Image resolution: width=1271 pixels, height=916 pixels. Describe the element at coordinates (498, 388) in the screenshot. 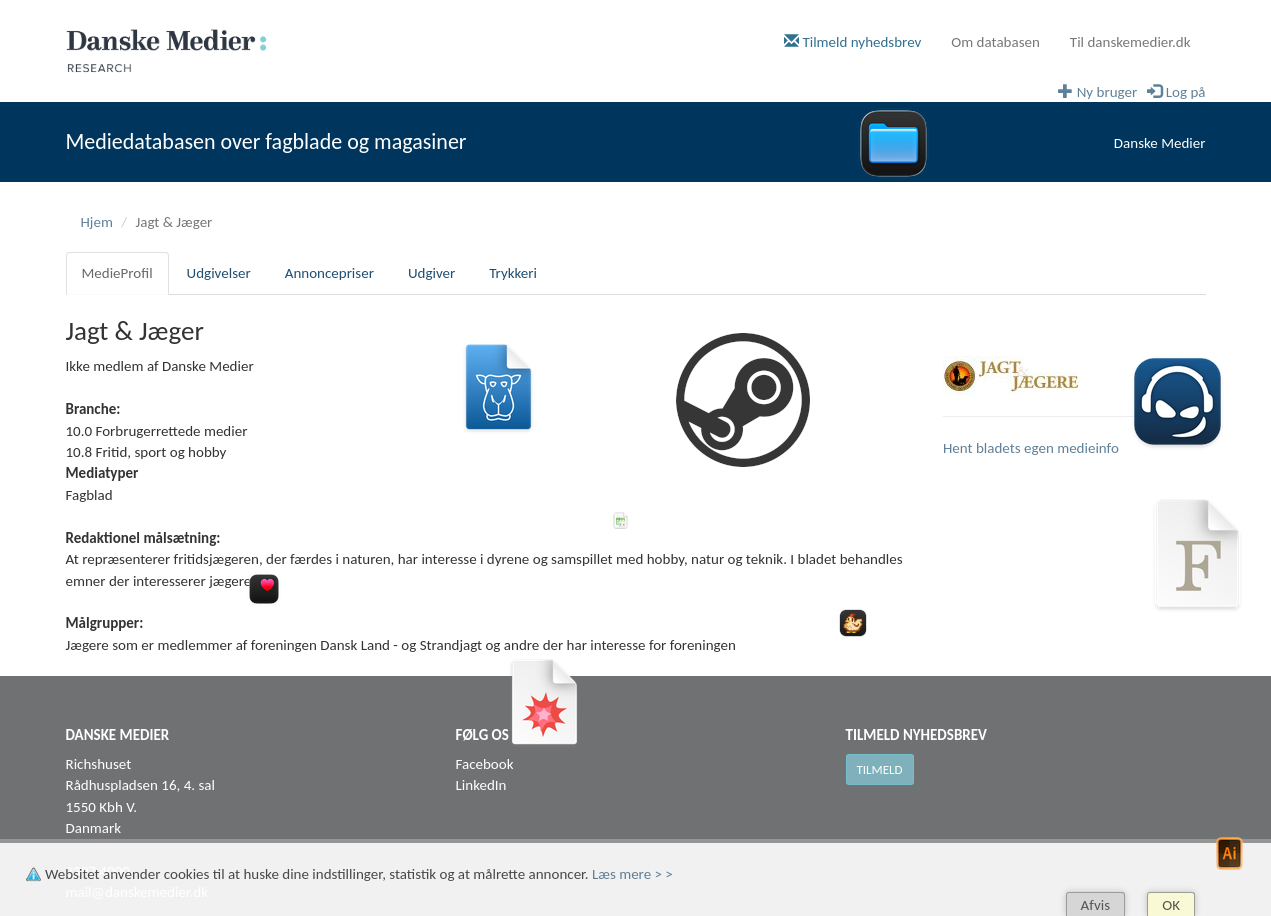

I see `a perl script or programming file` at that location.